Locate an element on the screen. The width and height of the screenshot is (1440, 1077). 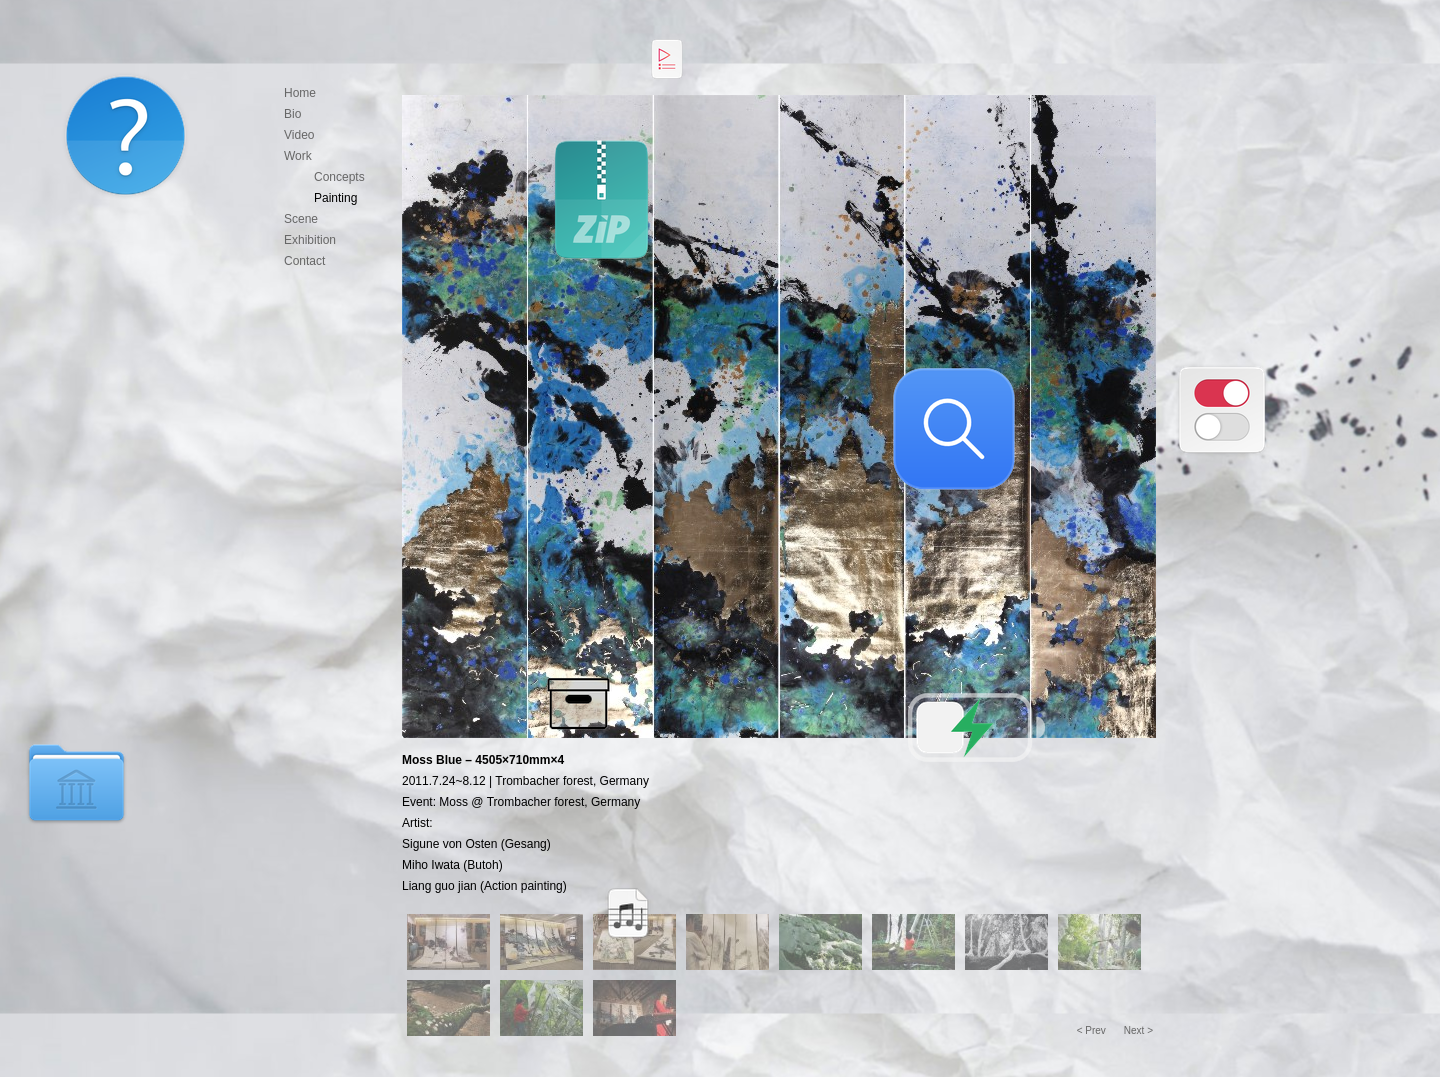
open gnome tweaks to customize desktop settings is located at coordinates (1222, 410).